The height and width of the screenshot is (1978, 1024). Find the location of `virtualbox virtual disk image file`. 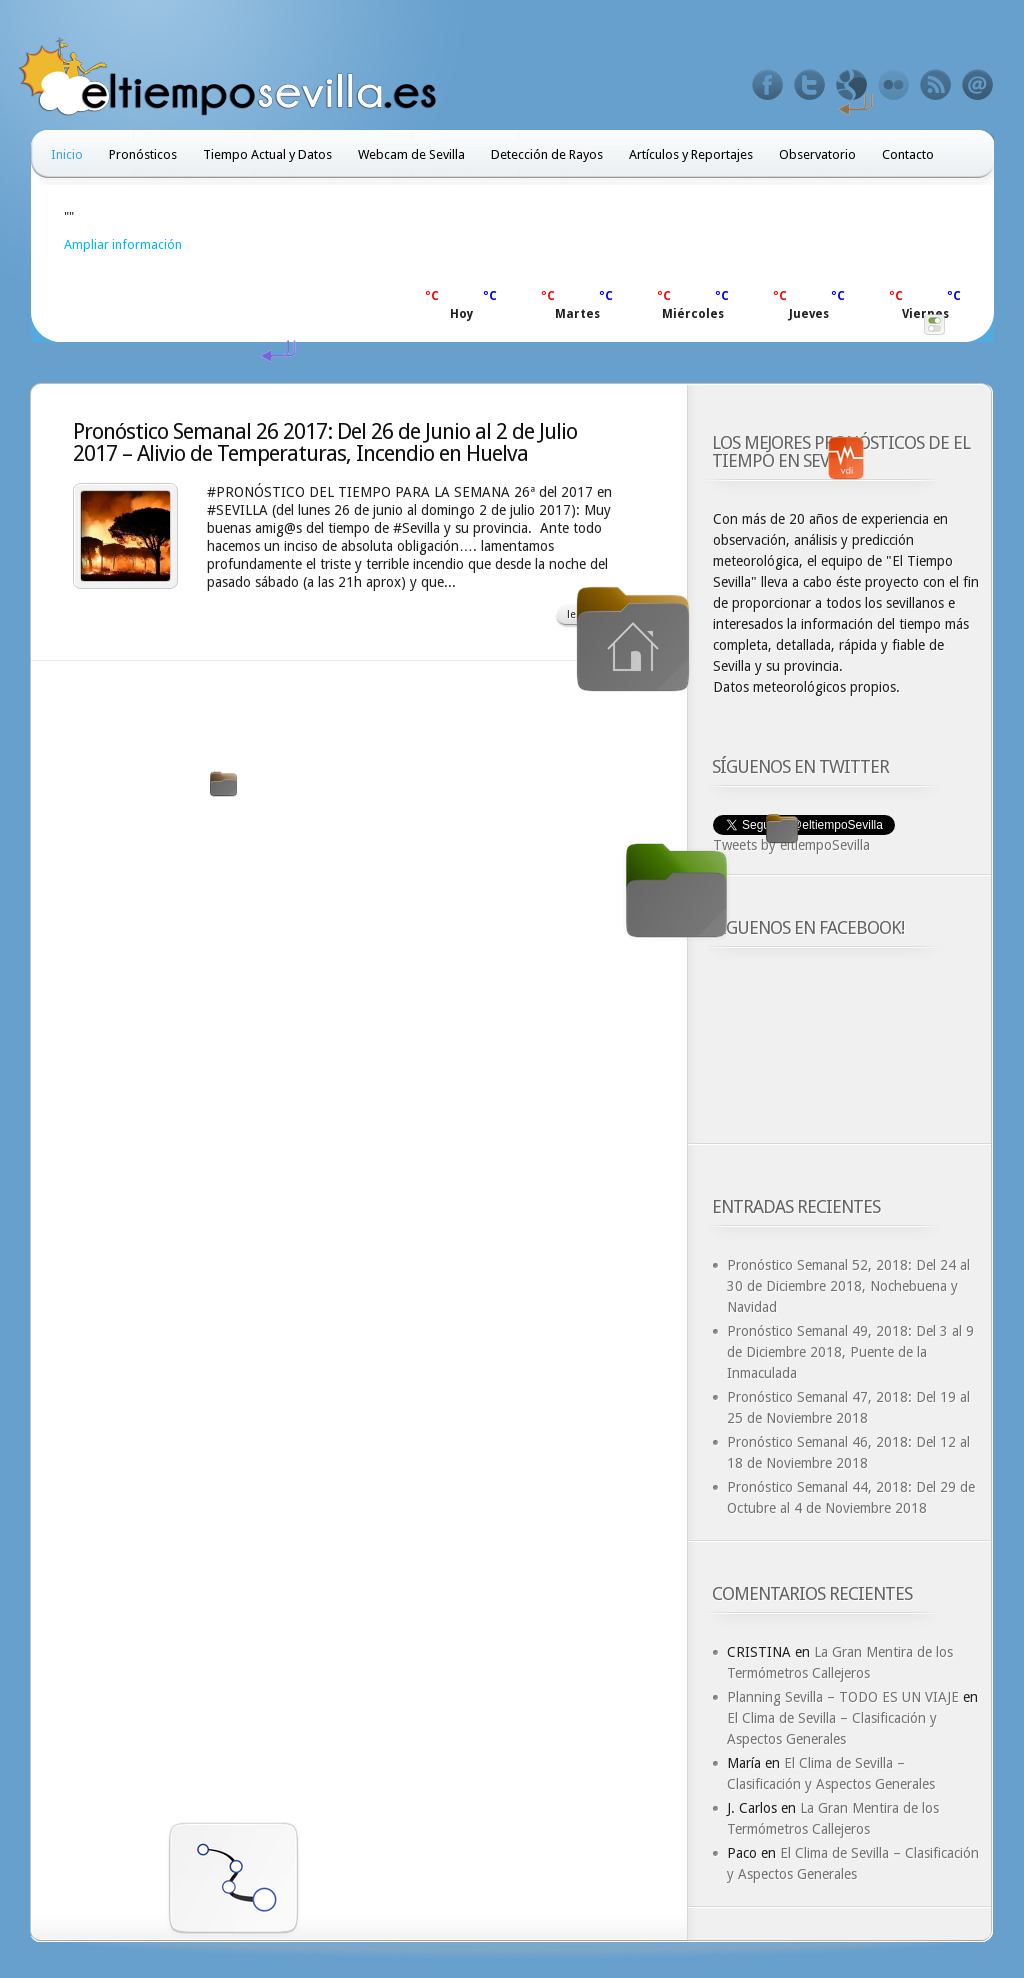

virtualbox virtual disk image file is located at coordinates (846, 458).